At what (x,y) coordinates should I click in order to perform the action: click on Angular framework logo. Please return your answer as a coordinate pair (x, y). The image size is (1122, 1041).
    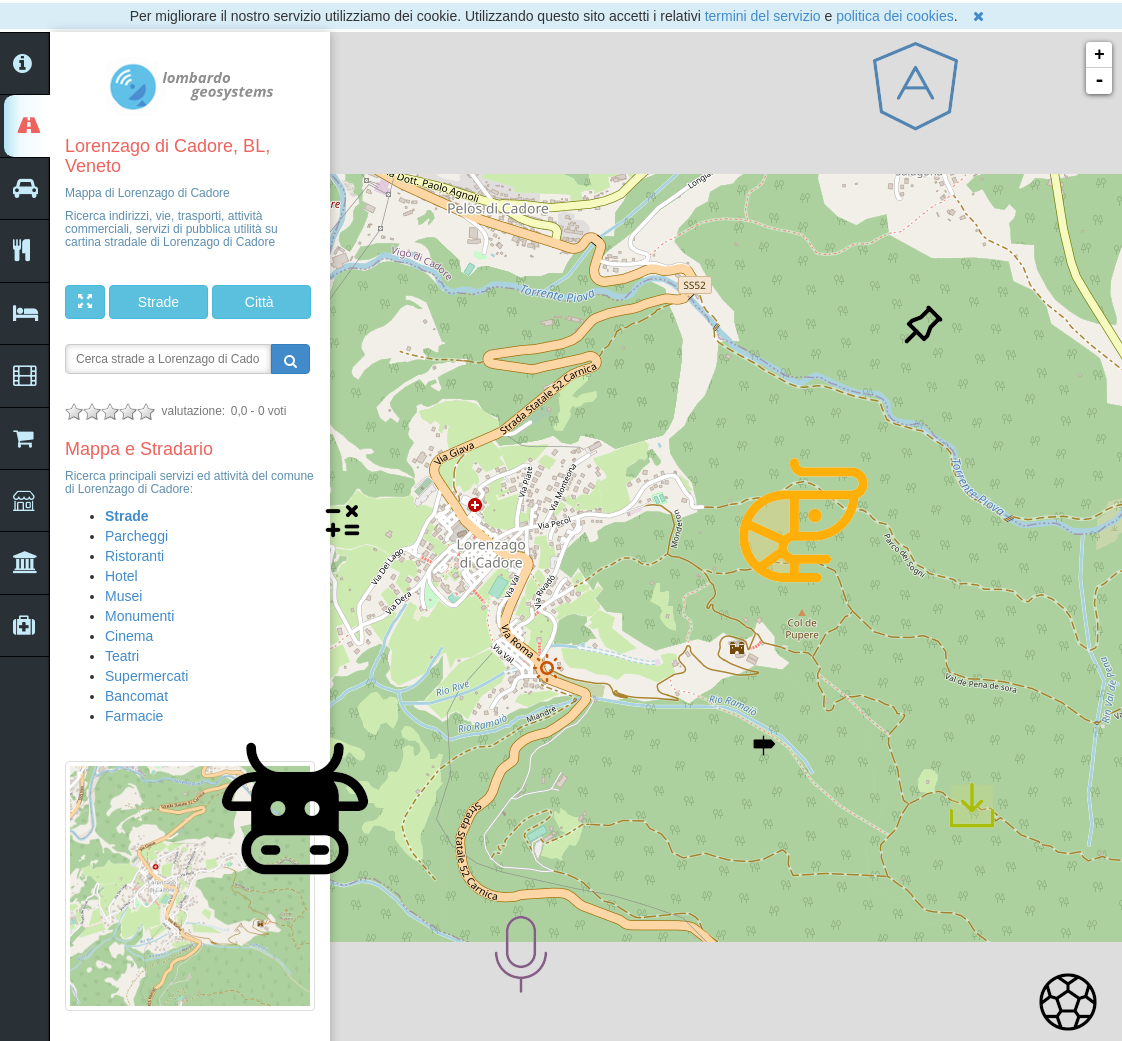
    Looking at the image, I should click on (915, 84).